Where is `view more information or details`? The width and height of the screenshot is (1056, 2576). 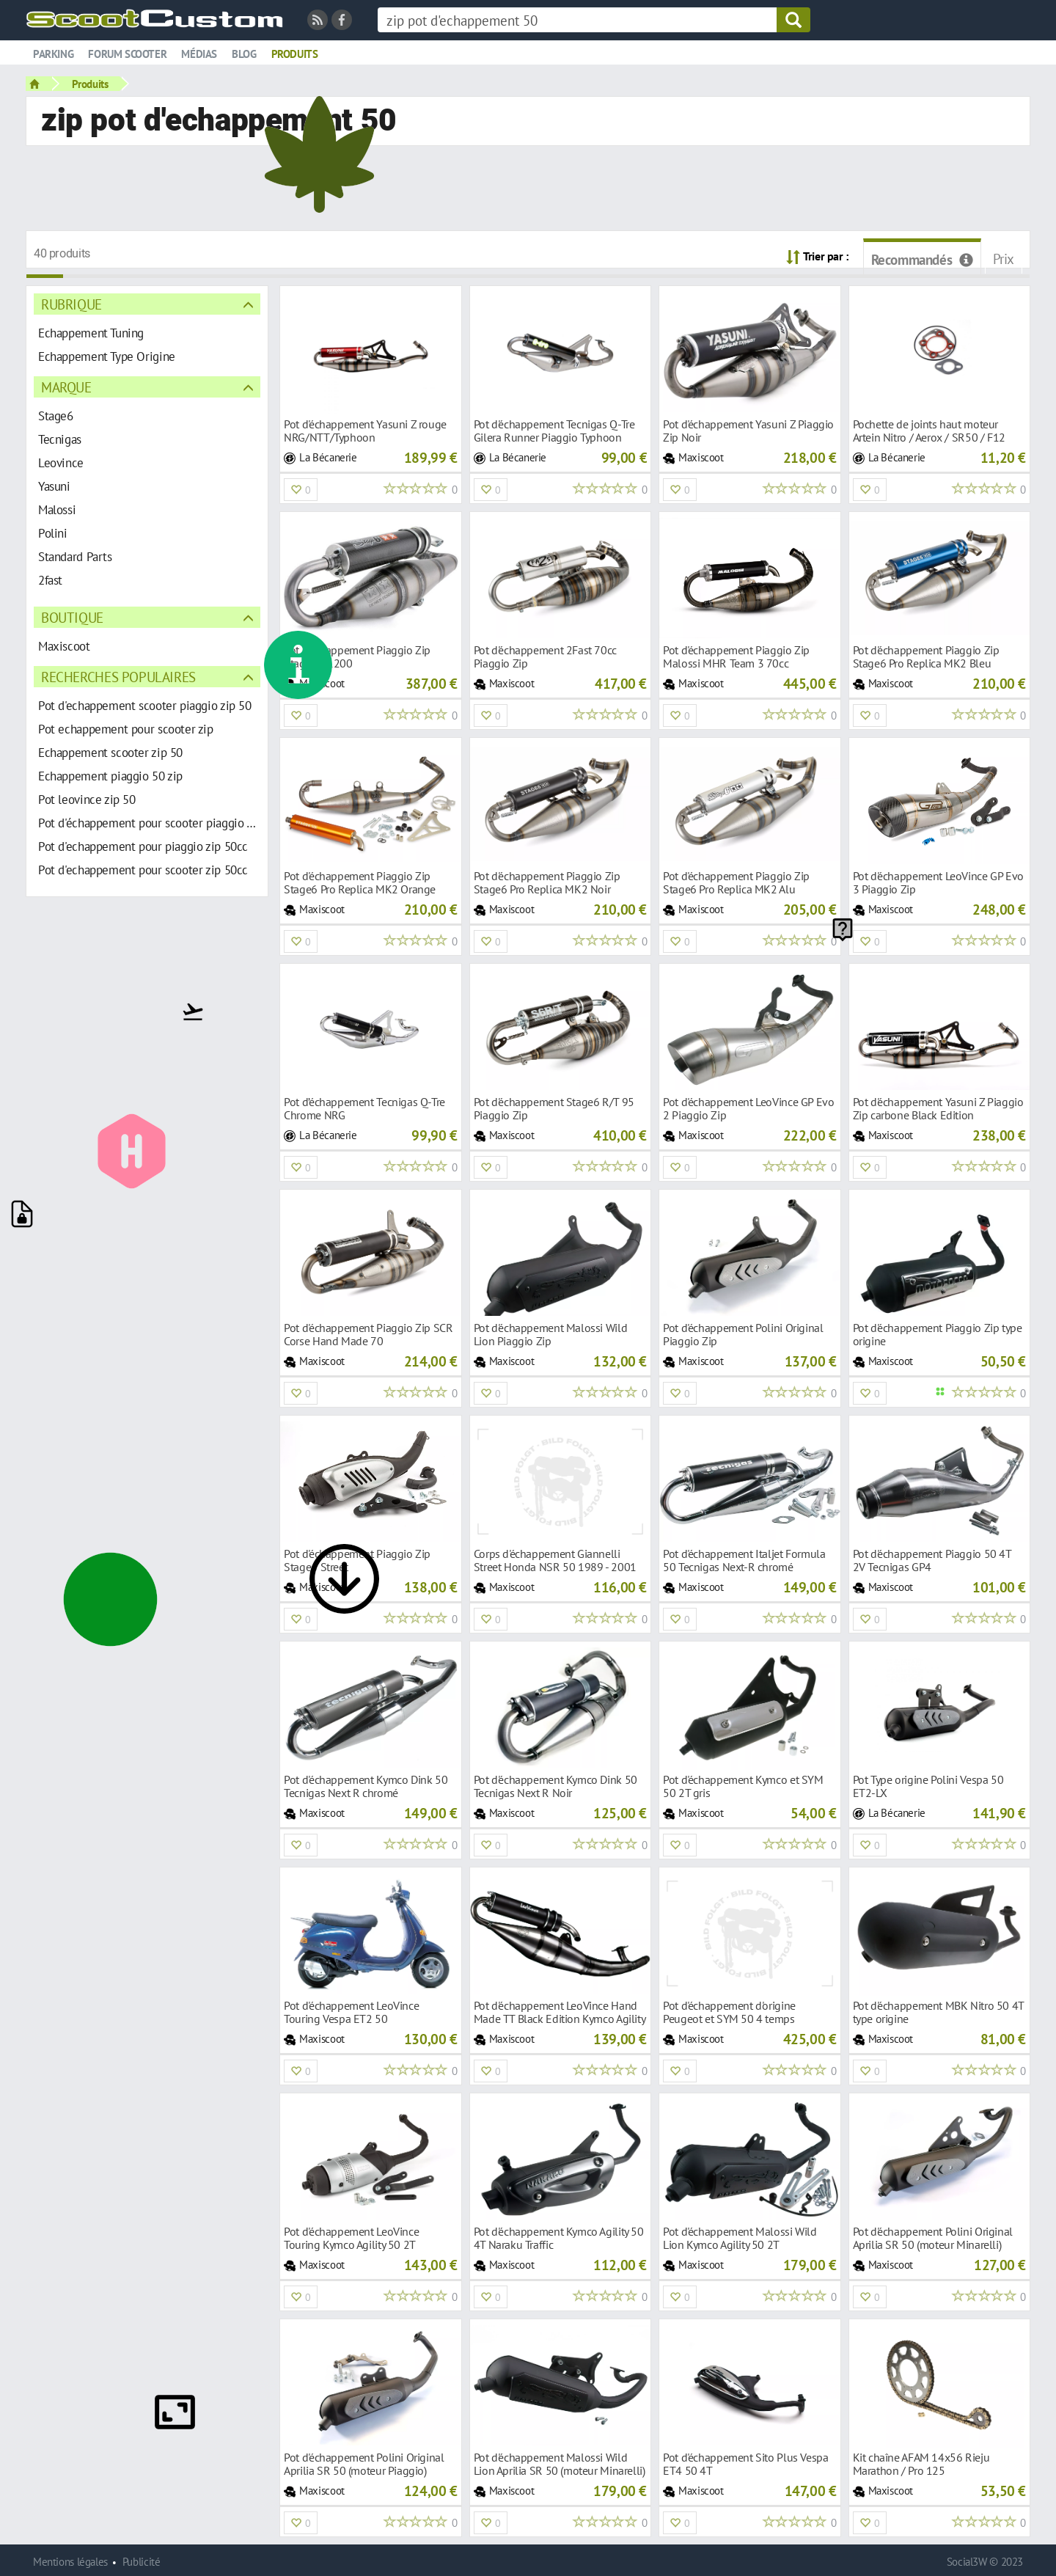
view more information or details is located at coordinates (298, 665).